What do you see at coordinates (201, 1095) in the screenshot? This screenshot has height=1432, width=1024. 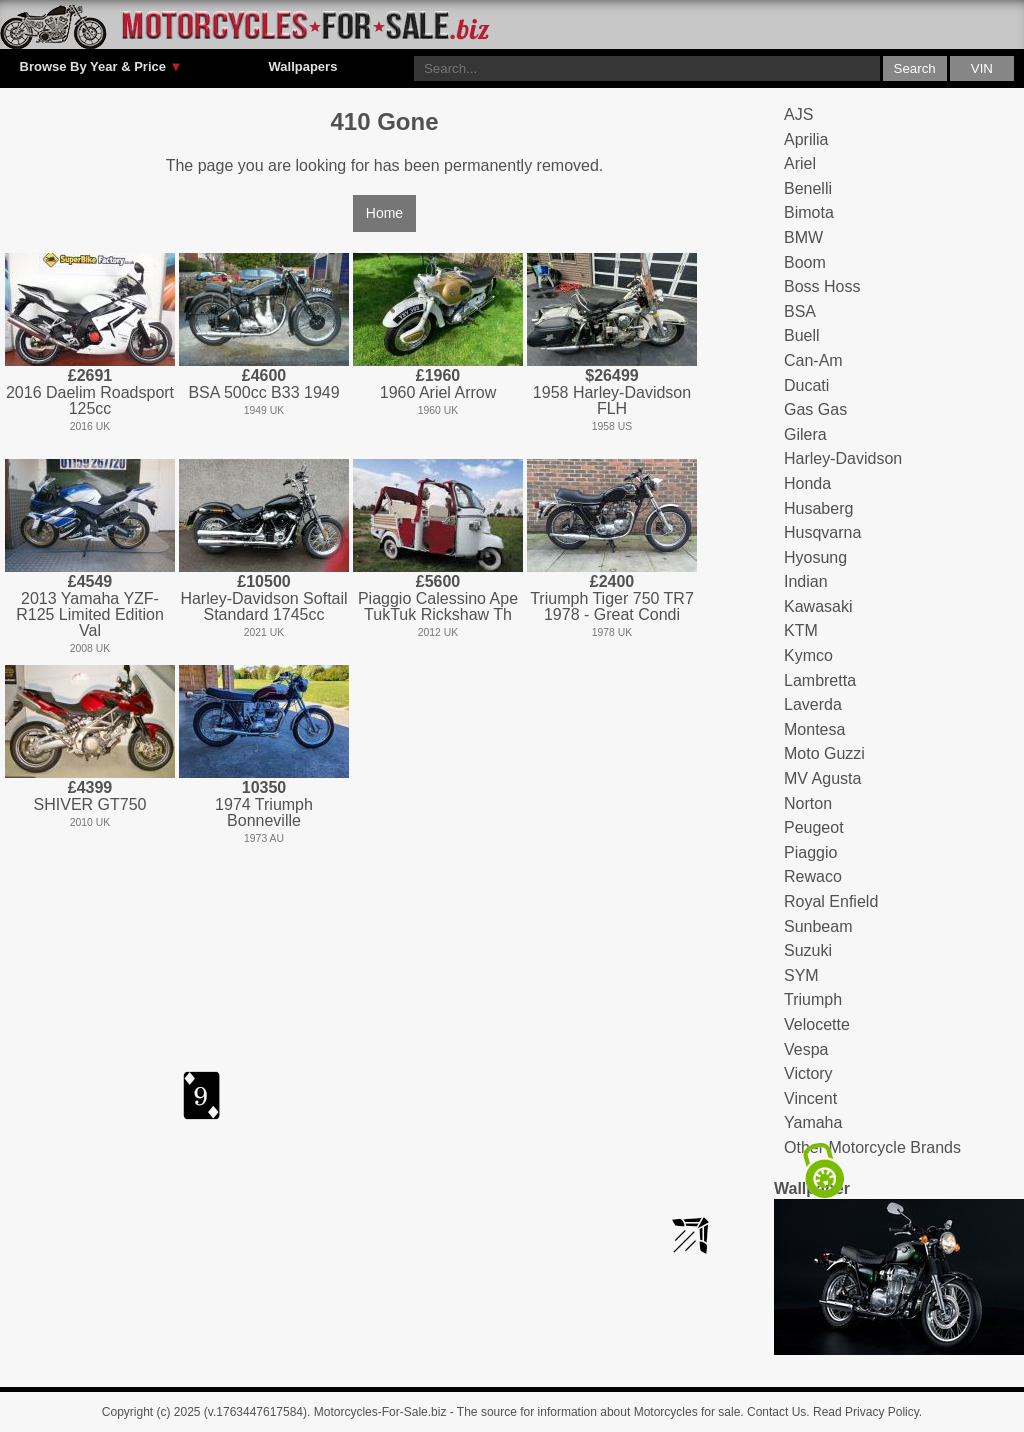 I see `nine of diamonds playing card` at bounding box center [201, 1095].